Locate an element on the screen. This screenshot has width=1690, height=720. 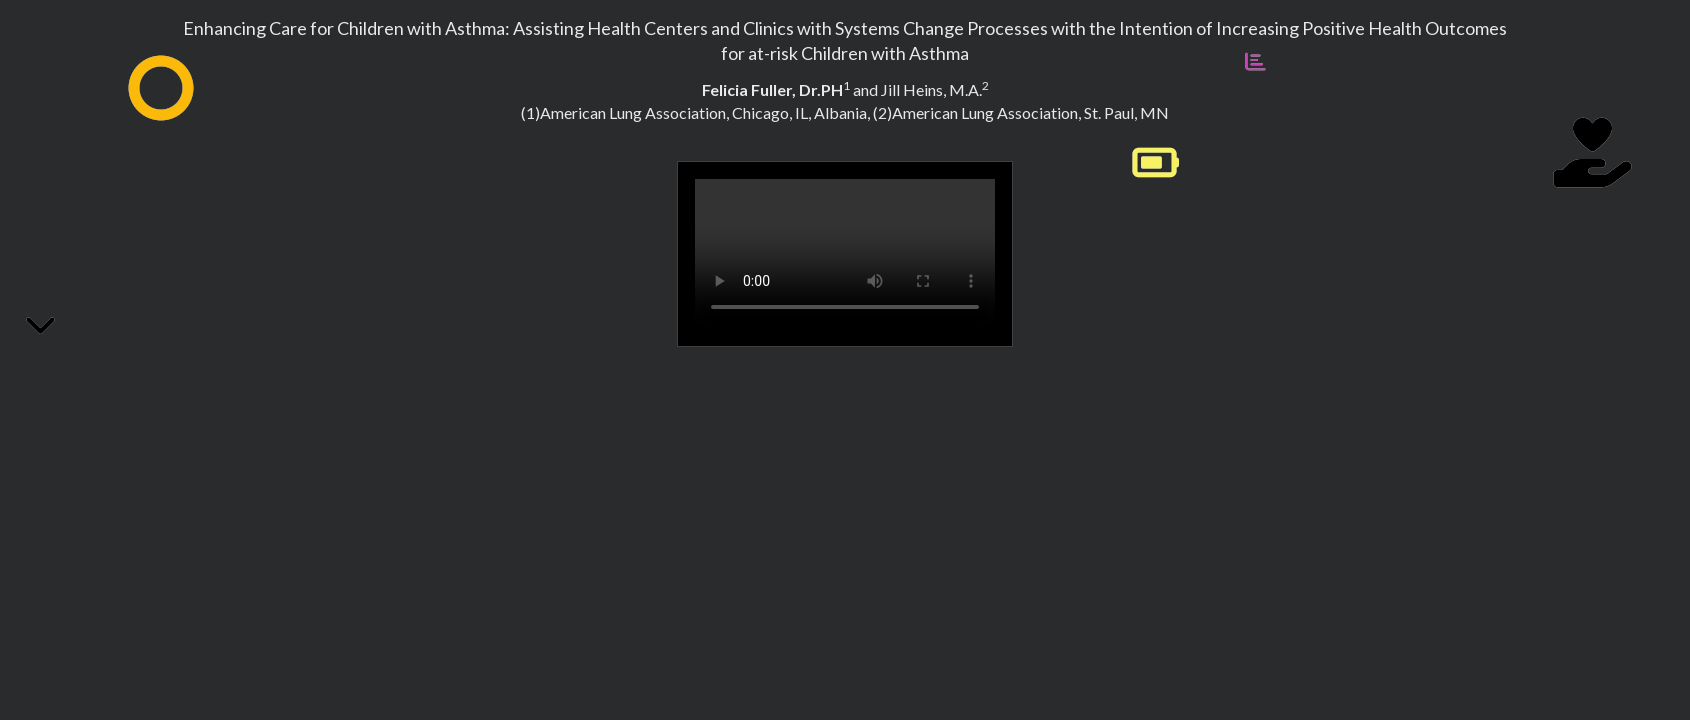
view analytics or statistics is located at coordinates (1255, 61).